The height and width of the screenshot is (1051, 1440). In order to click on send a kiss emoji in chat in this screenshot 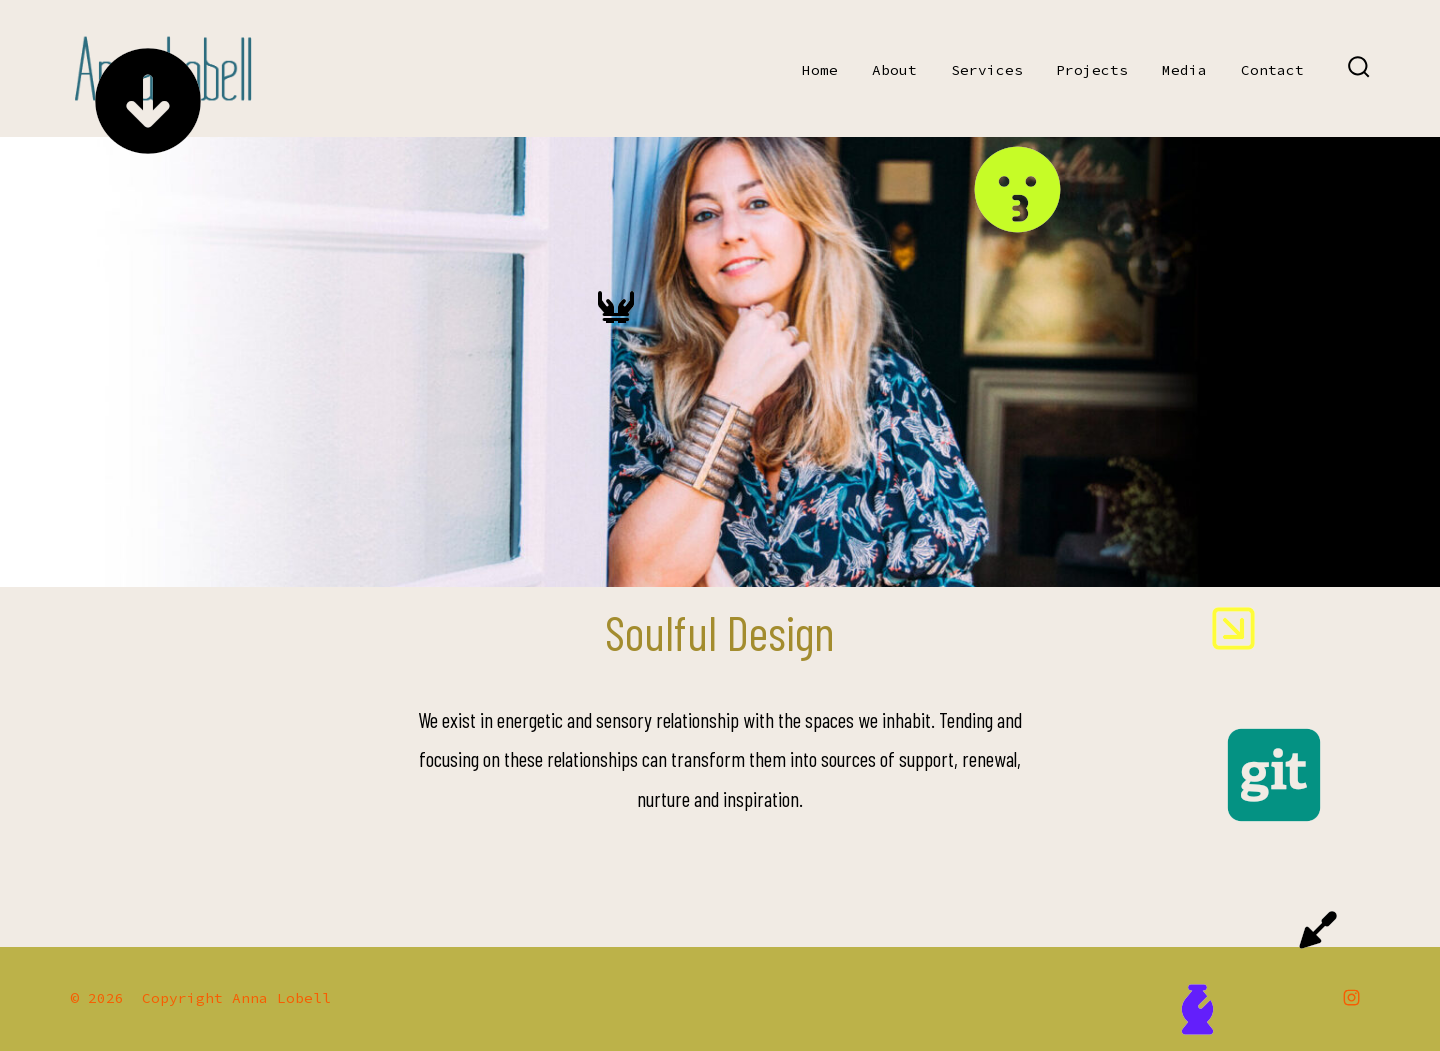, I will do `click(1017, 189)`.